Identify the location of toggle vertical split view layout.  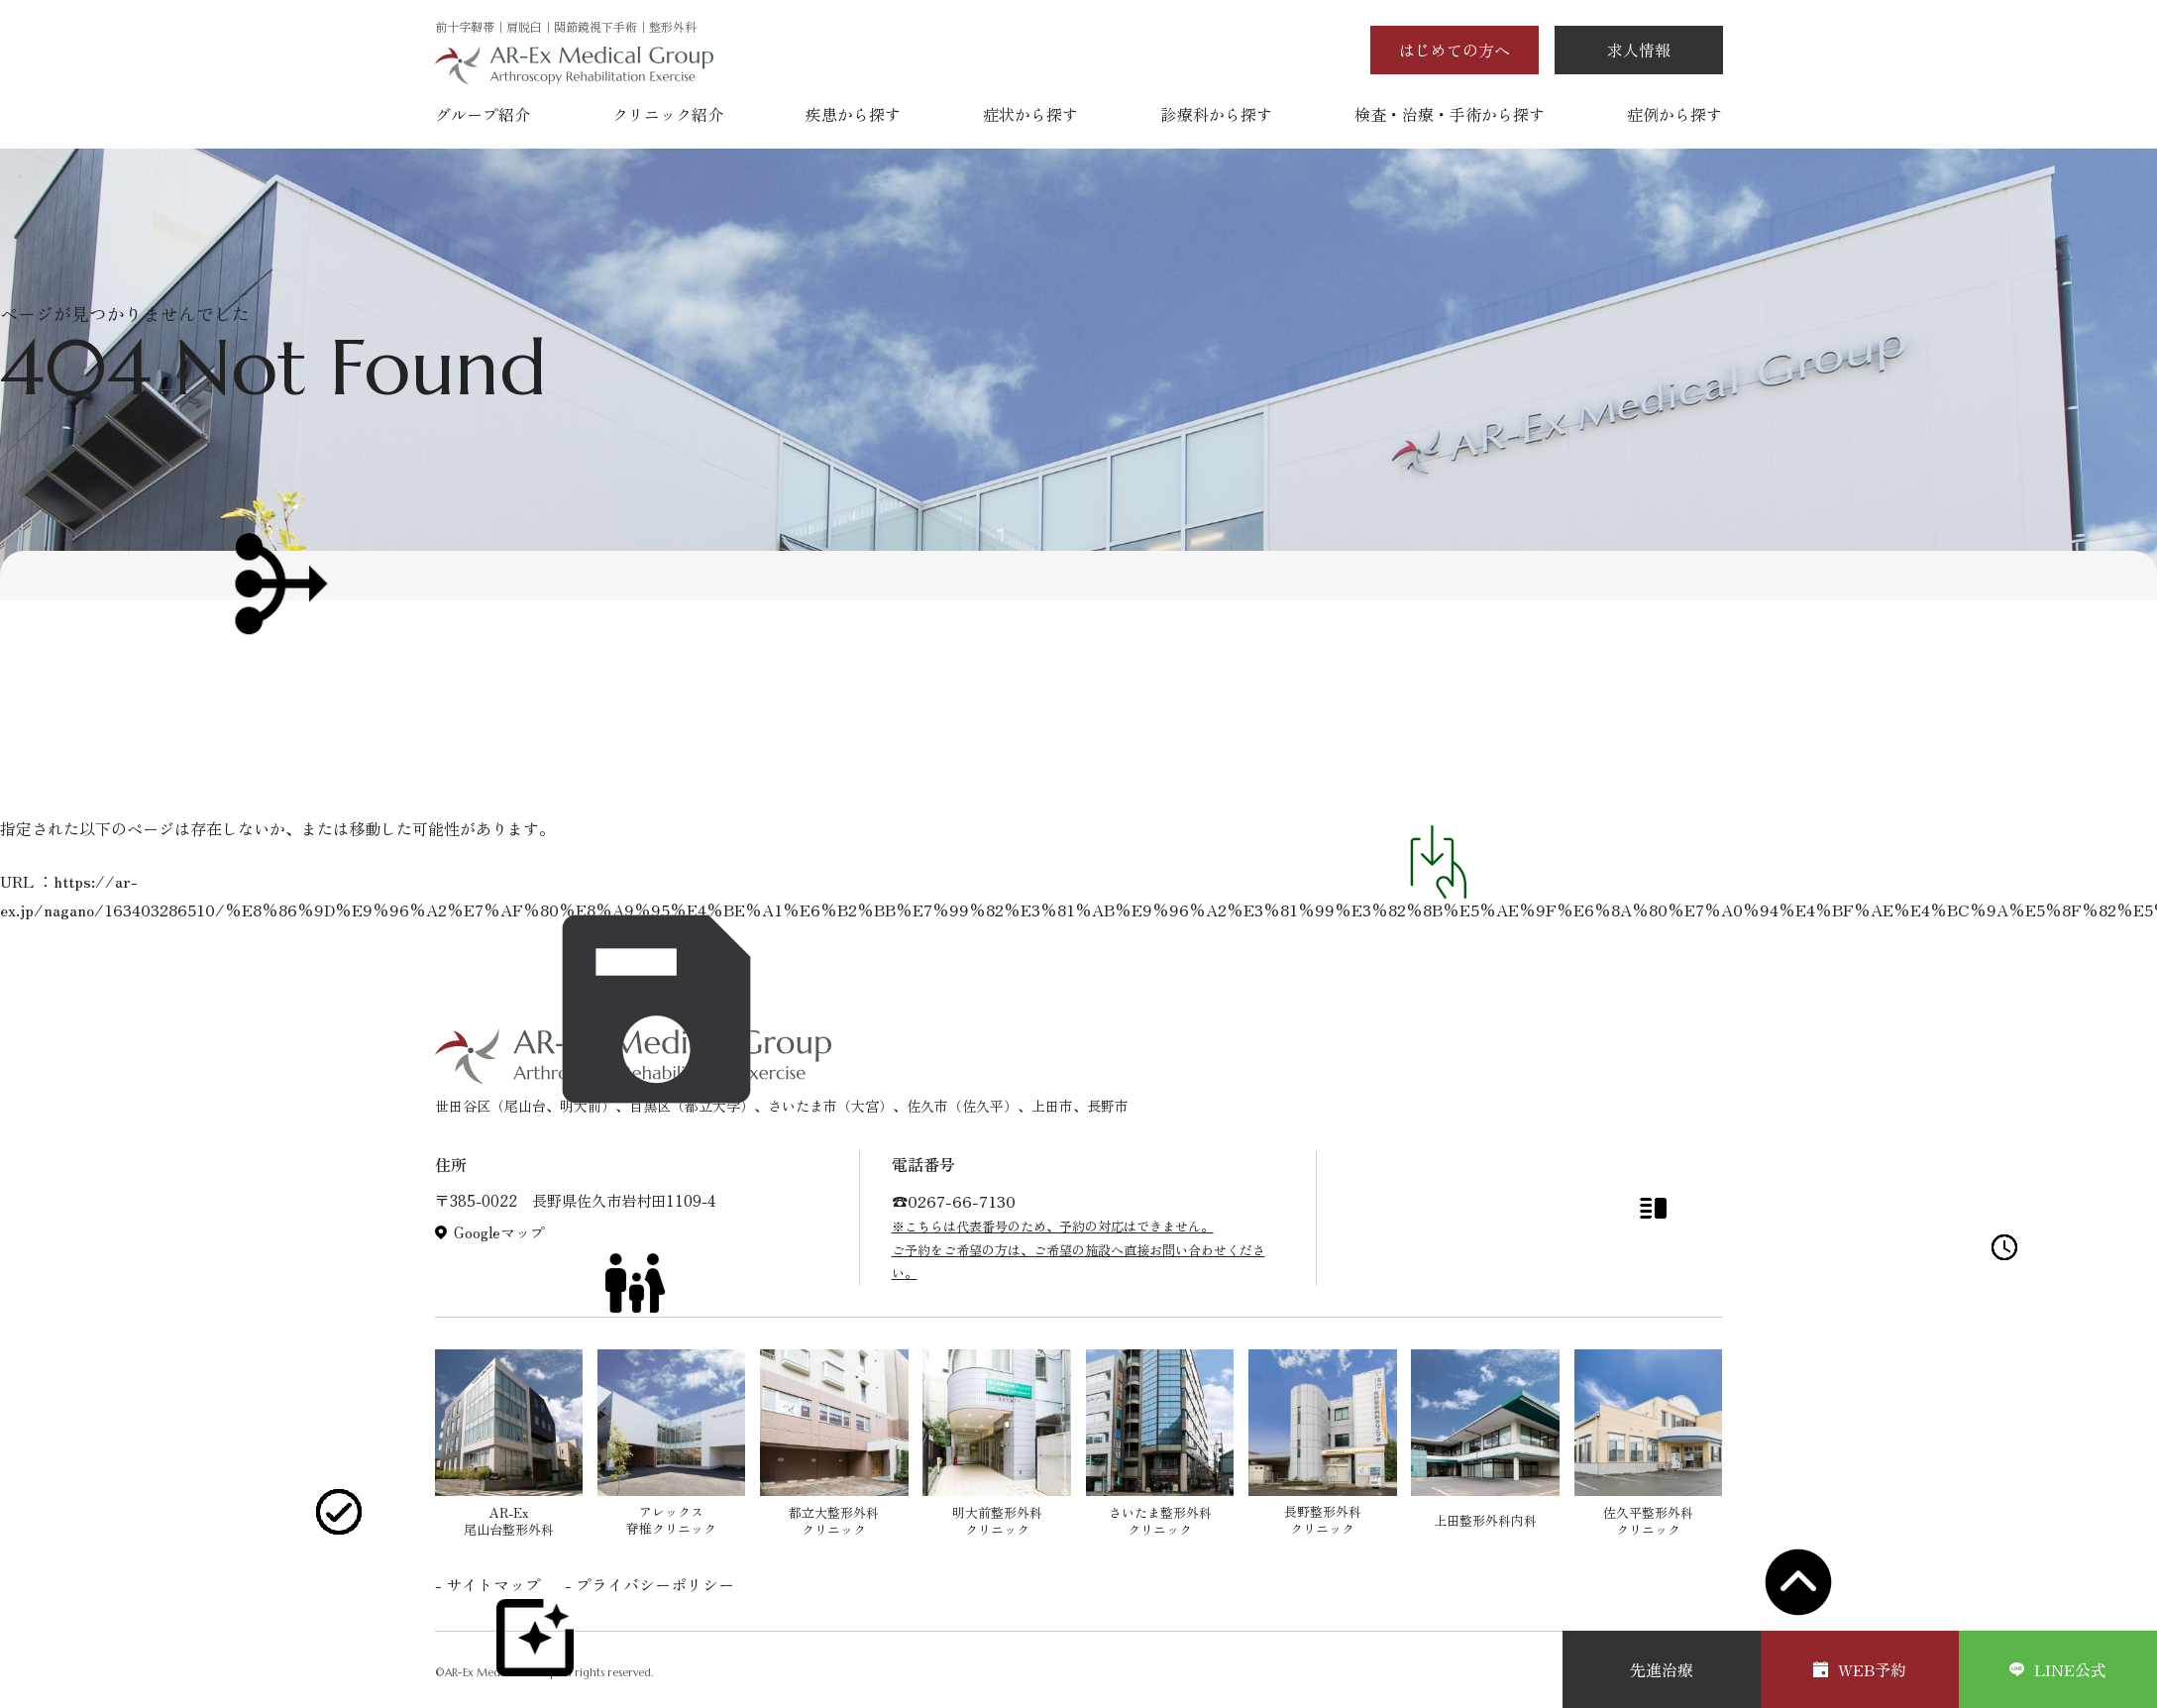
(1653, 1208).